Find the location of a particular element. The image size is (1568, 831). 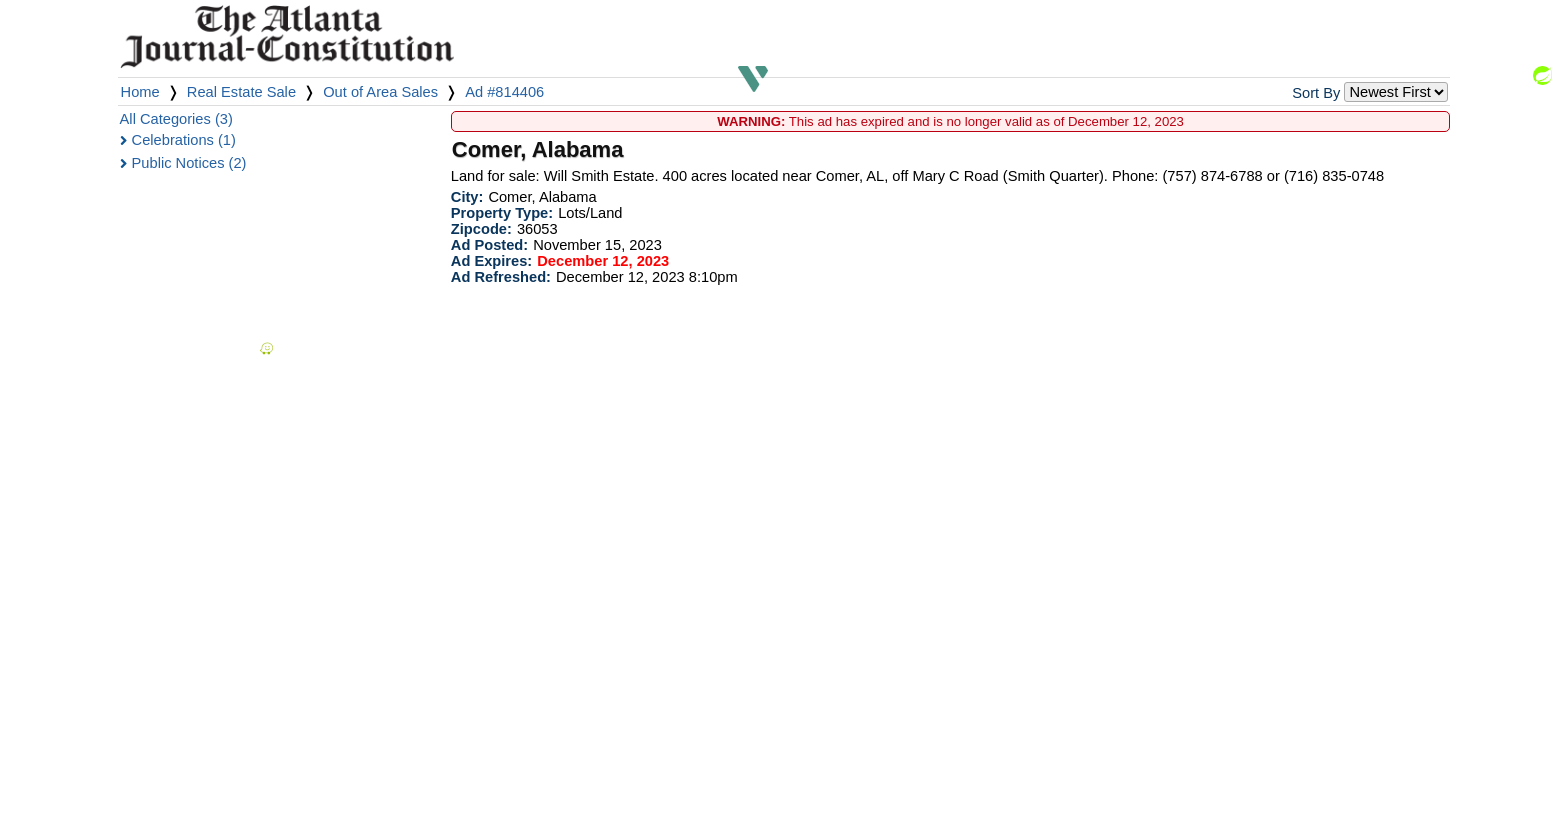

spring framework logo is located at coordinates (1542, 75).